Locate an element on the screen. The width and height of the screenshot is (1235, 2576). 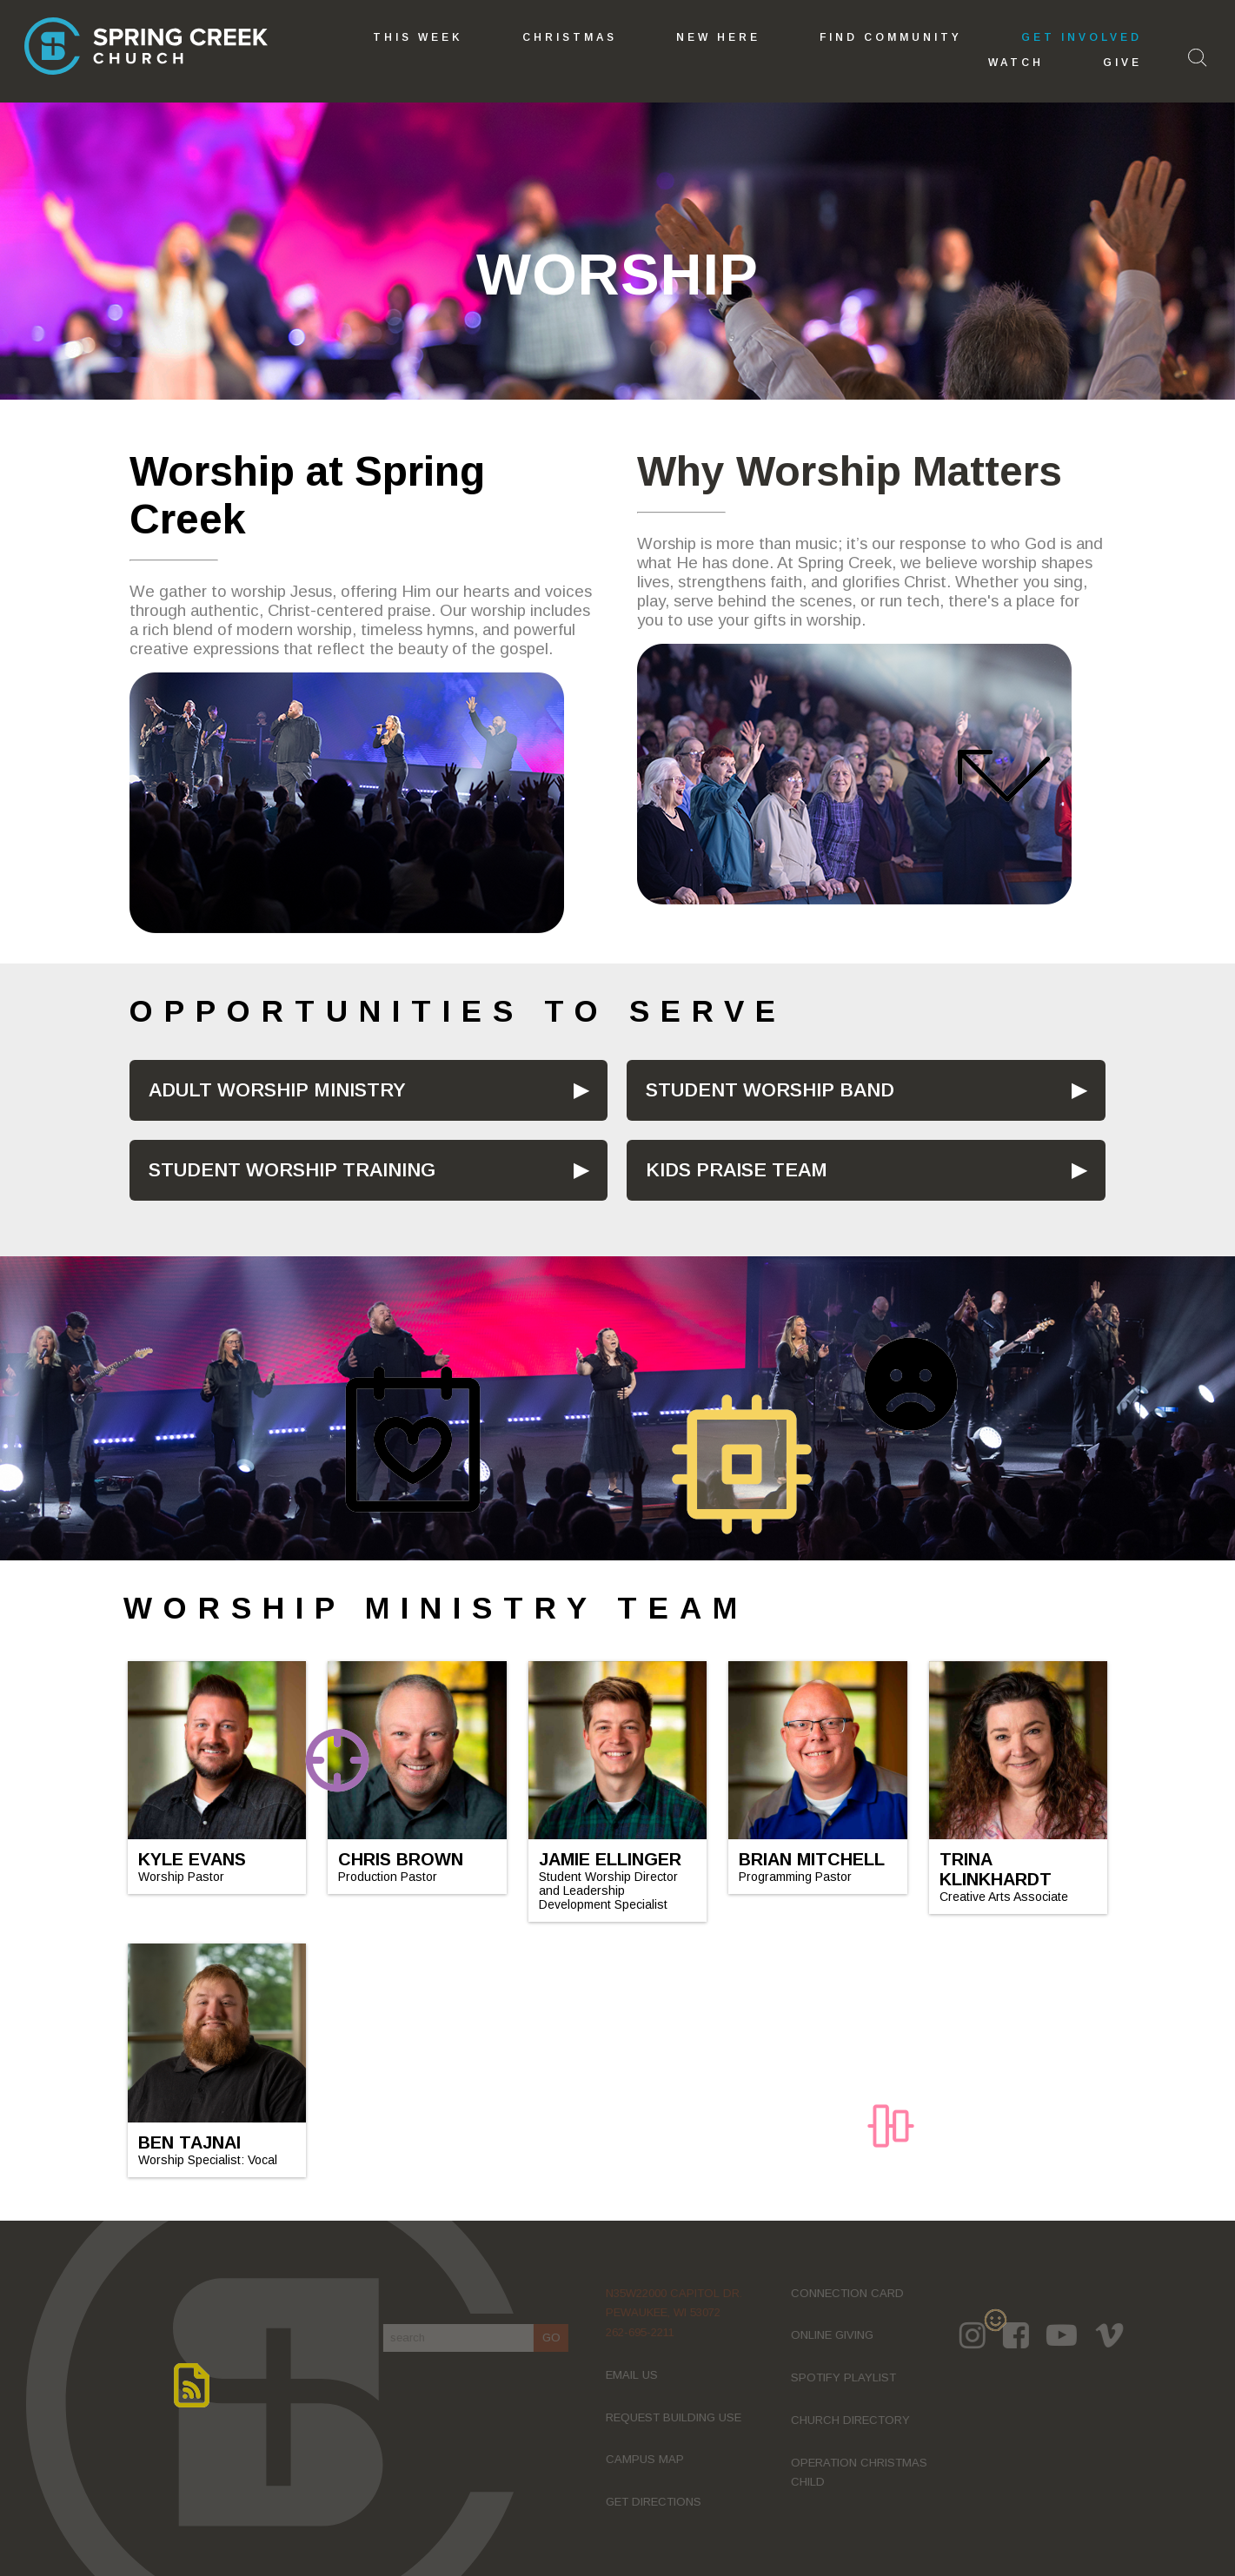
center map on current location is located at coordinates (337, 1760).